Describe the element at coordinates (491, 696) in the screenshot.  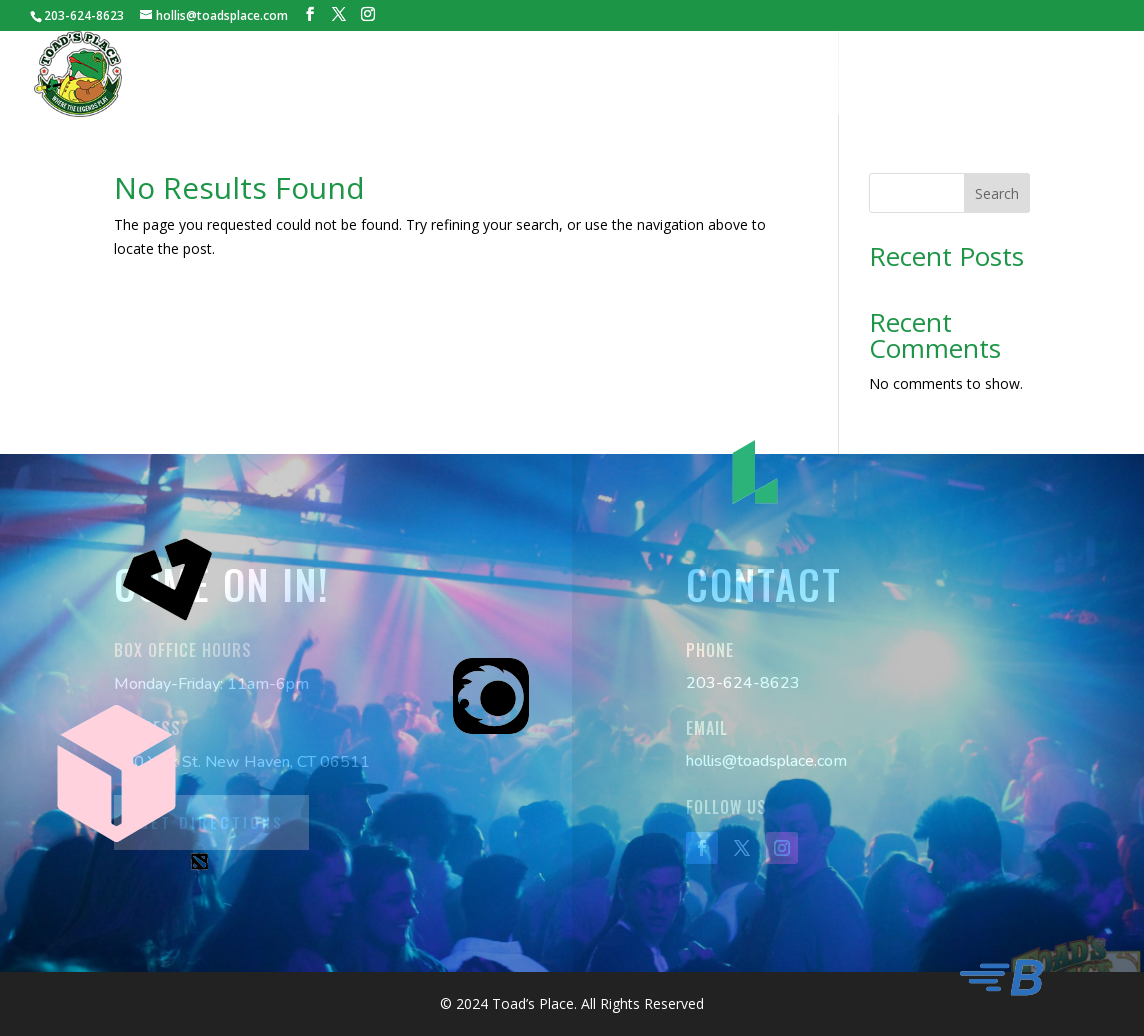
I see `corona renderer application logo` at that location.